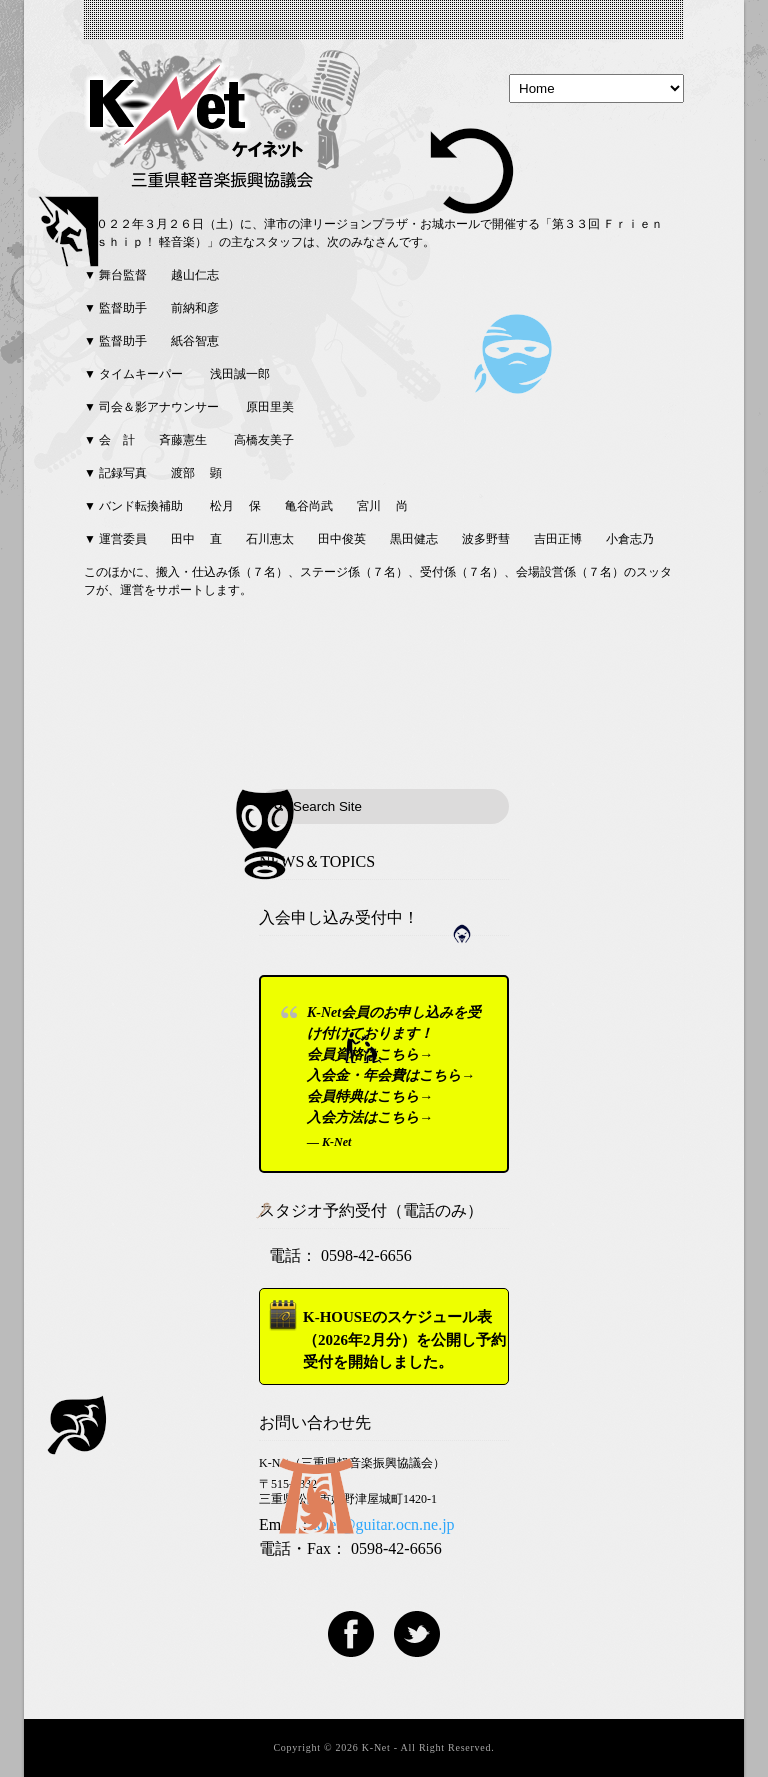 The height and width of the screenshot is (1777, 768). What do you see at coordinates (513, 354) in the screenshot?
I see `select ninja character class` at bounding box center [513, 354].